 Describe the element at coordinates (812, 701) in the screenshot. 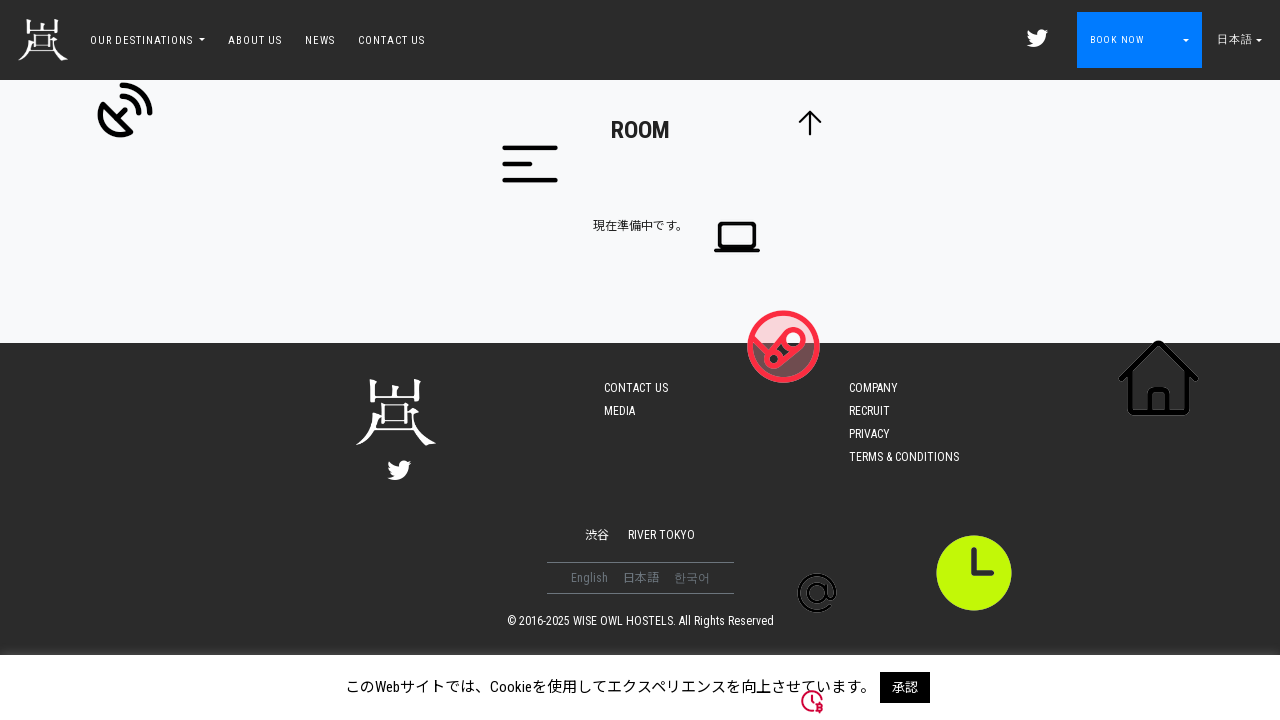

I see `view bitcoin transaction history` at that location.